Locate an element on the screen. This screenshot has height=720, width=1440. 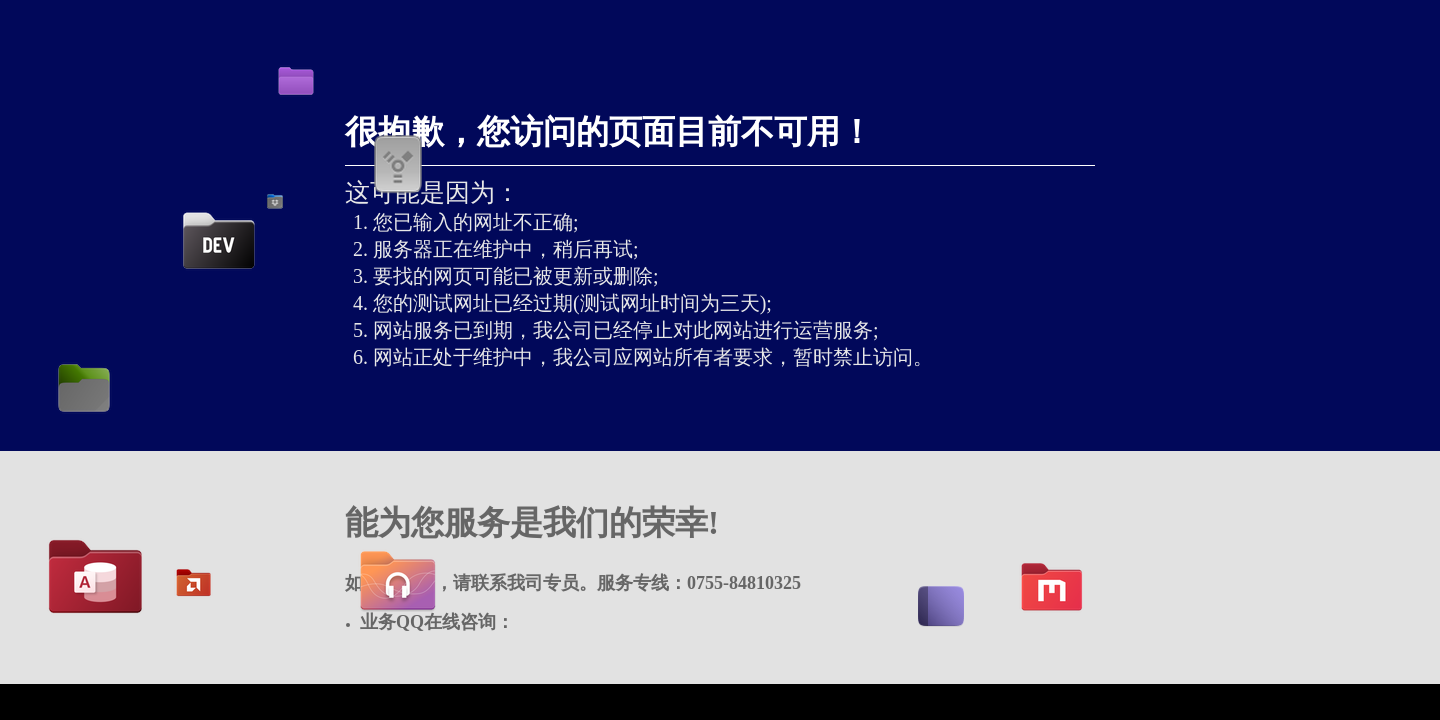
open your Dropbox folder is located at coordinates (275, 201).